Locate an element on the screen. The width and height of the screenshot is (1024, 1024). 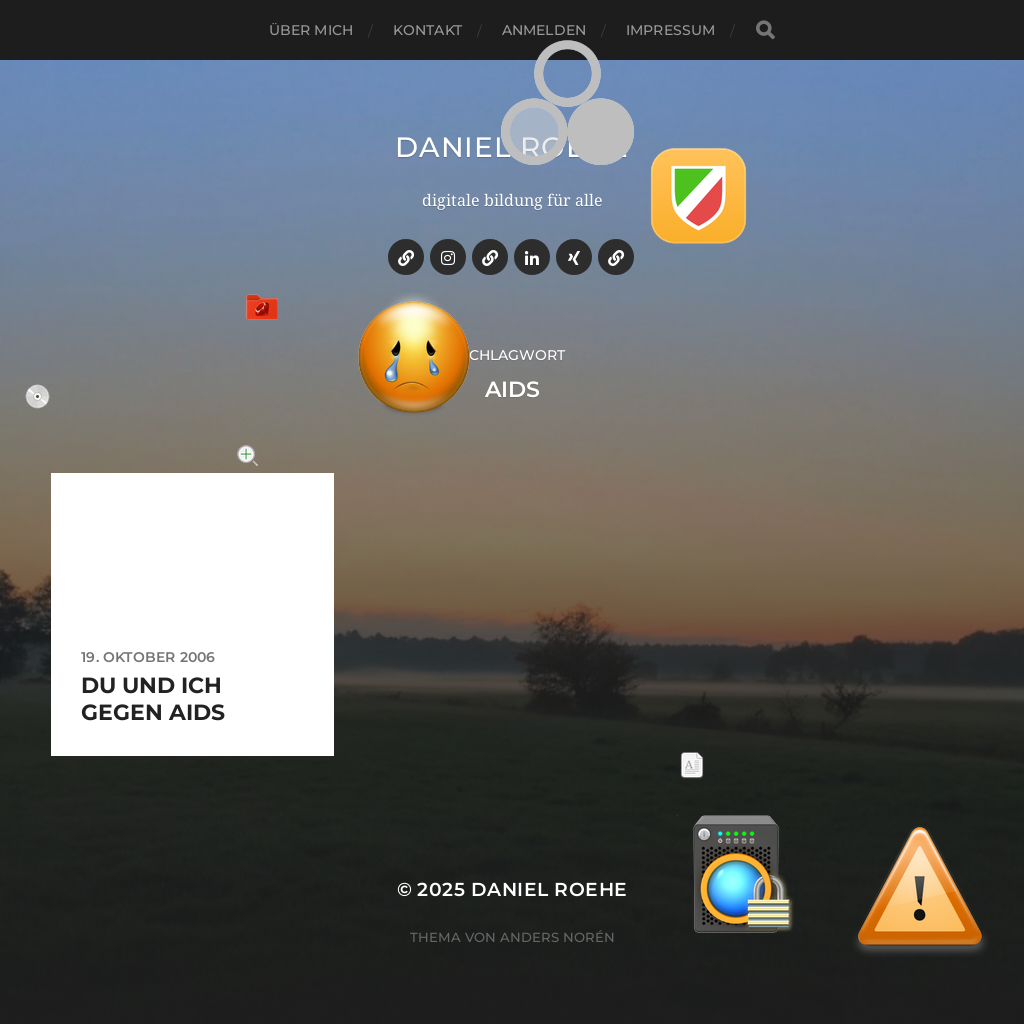
indicates sadness or disappointment in a reaction is located at coordinates (414, 362).